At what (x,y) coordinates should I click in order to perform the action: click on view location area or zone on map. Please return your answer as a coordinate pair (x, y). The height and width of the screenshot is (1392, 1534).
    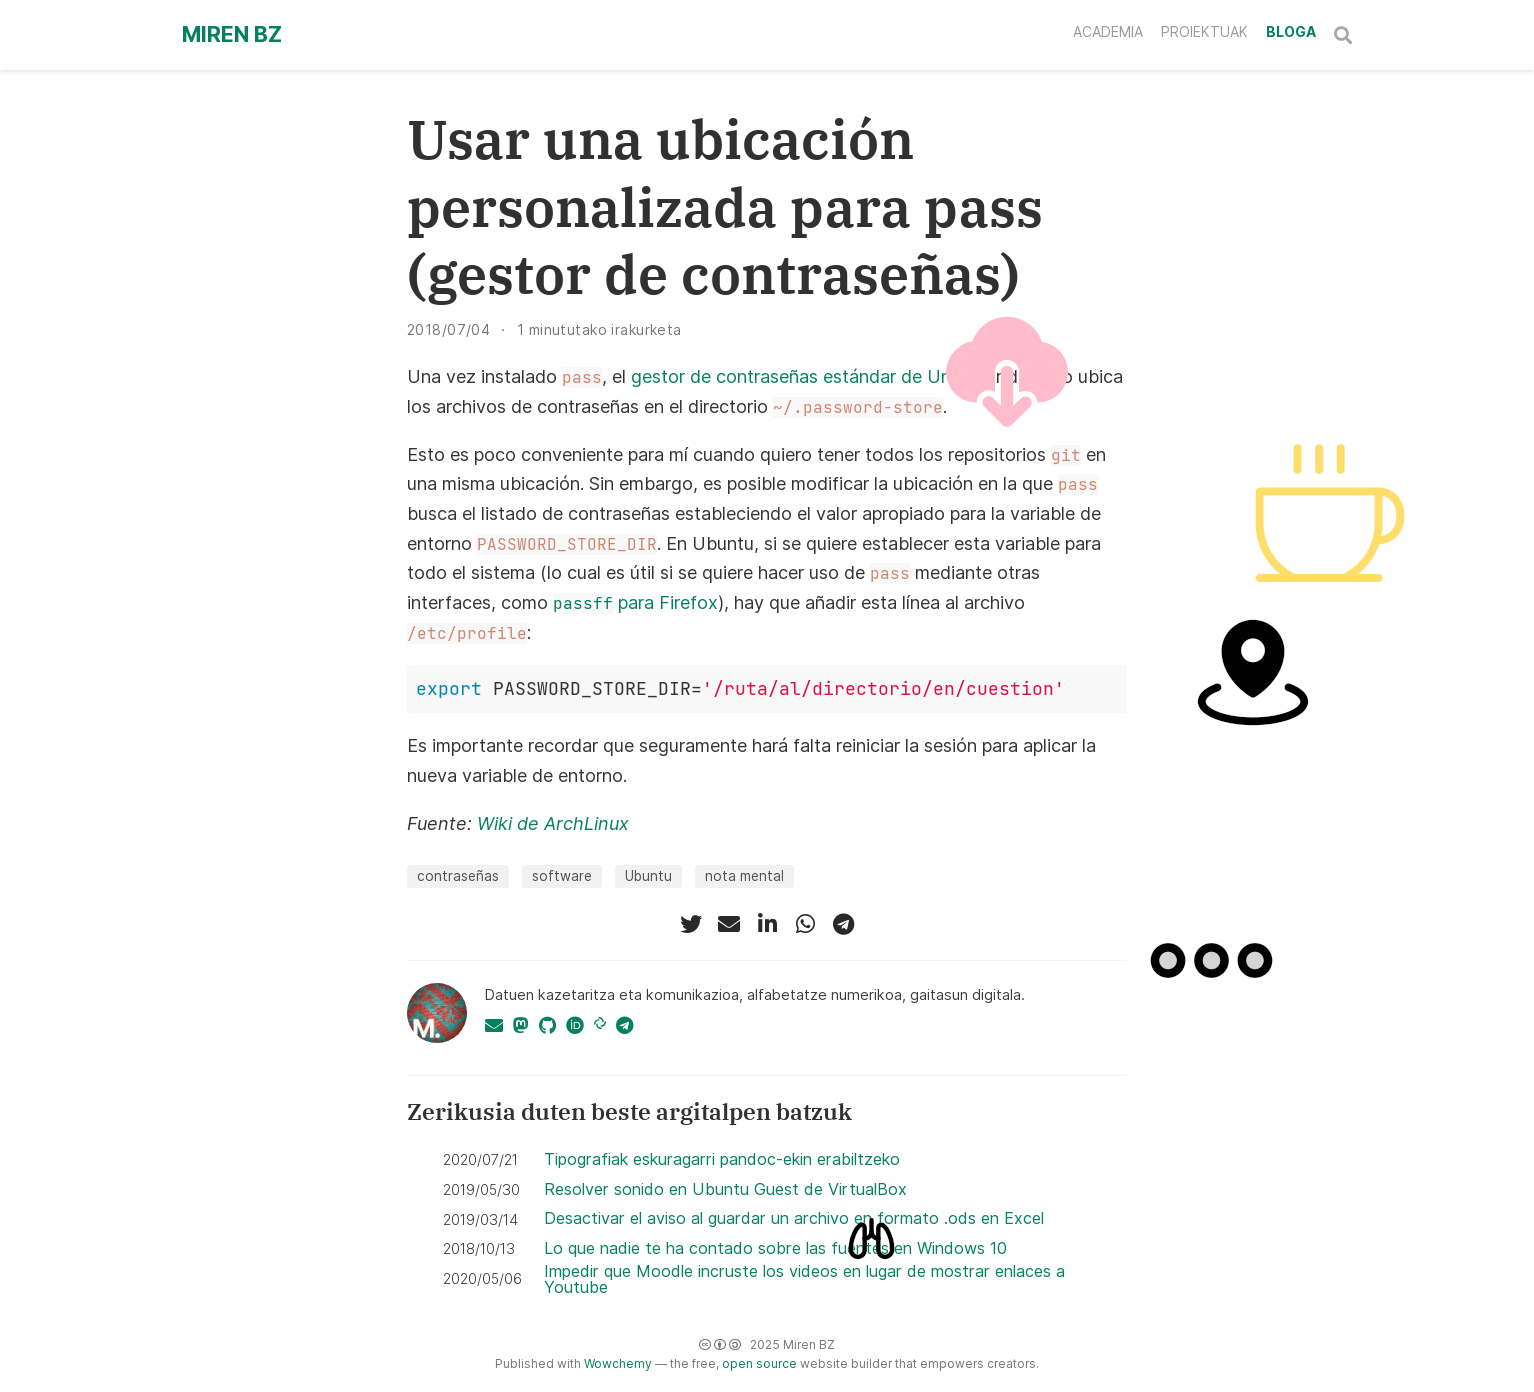
    Looking at the image, I should click on (1253, 674).